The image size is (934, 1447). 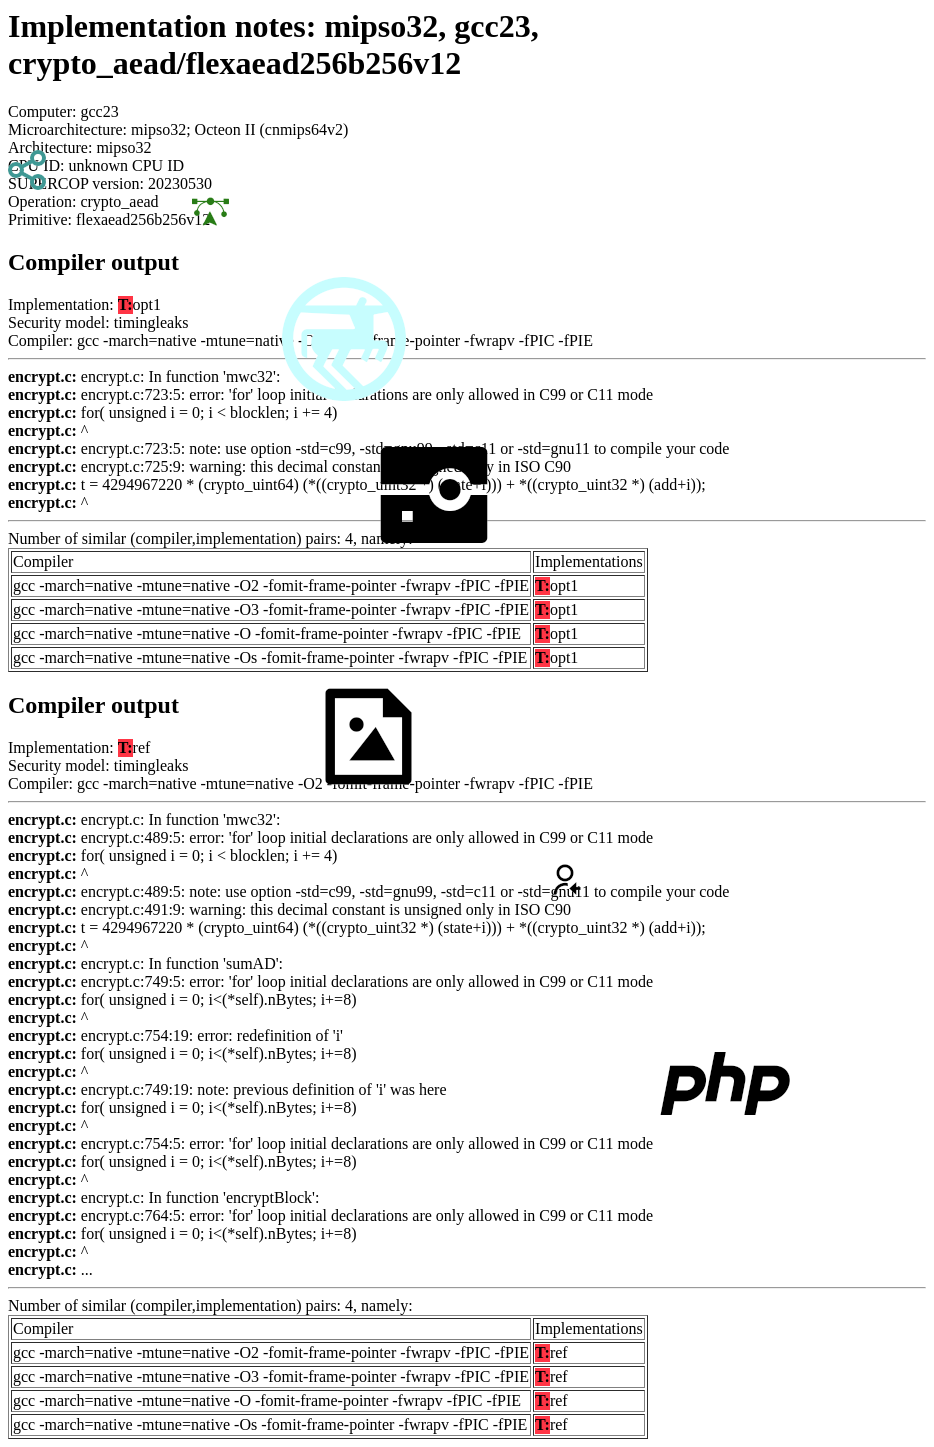 I want to click on connect to a projector or external display, so click(x=434, y=495).